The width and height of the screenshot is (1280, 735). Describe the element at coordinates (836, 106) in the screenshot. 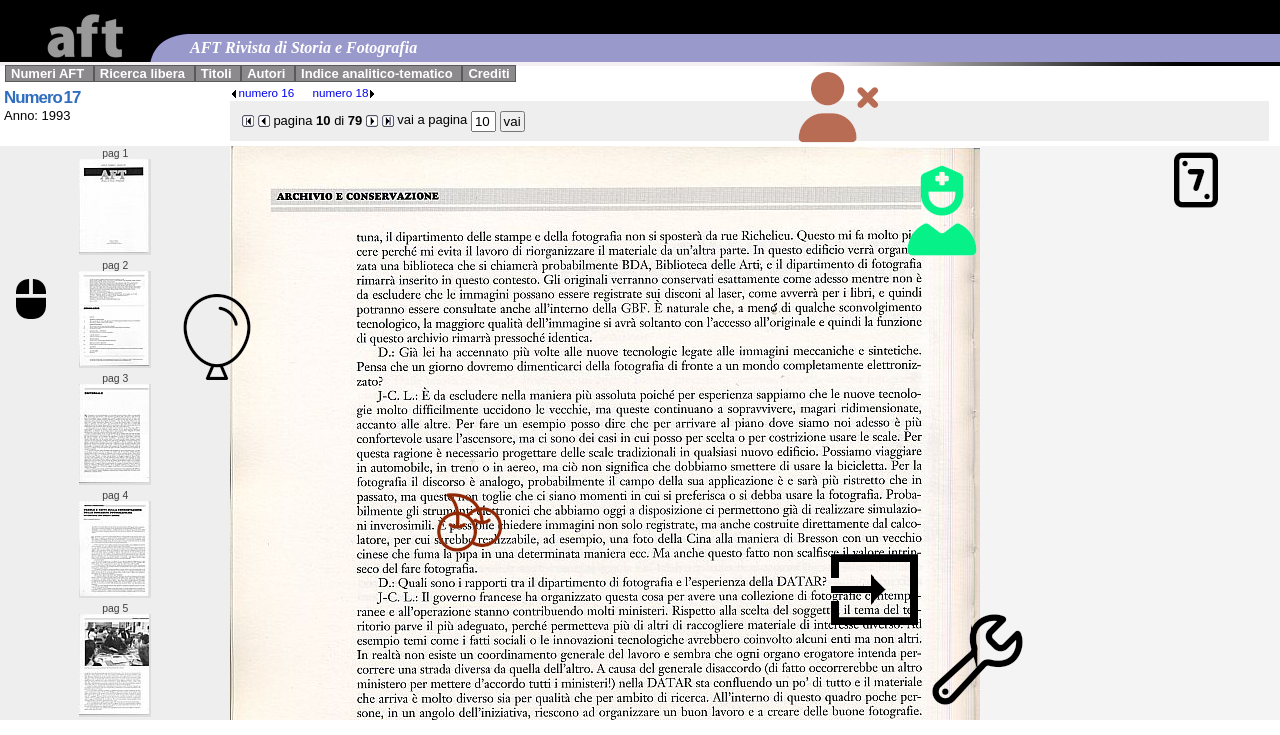

I see `remove a user or contact` at that location.